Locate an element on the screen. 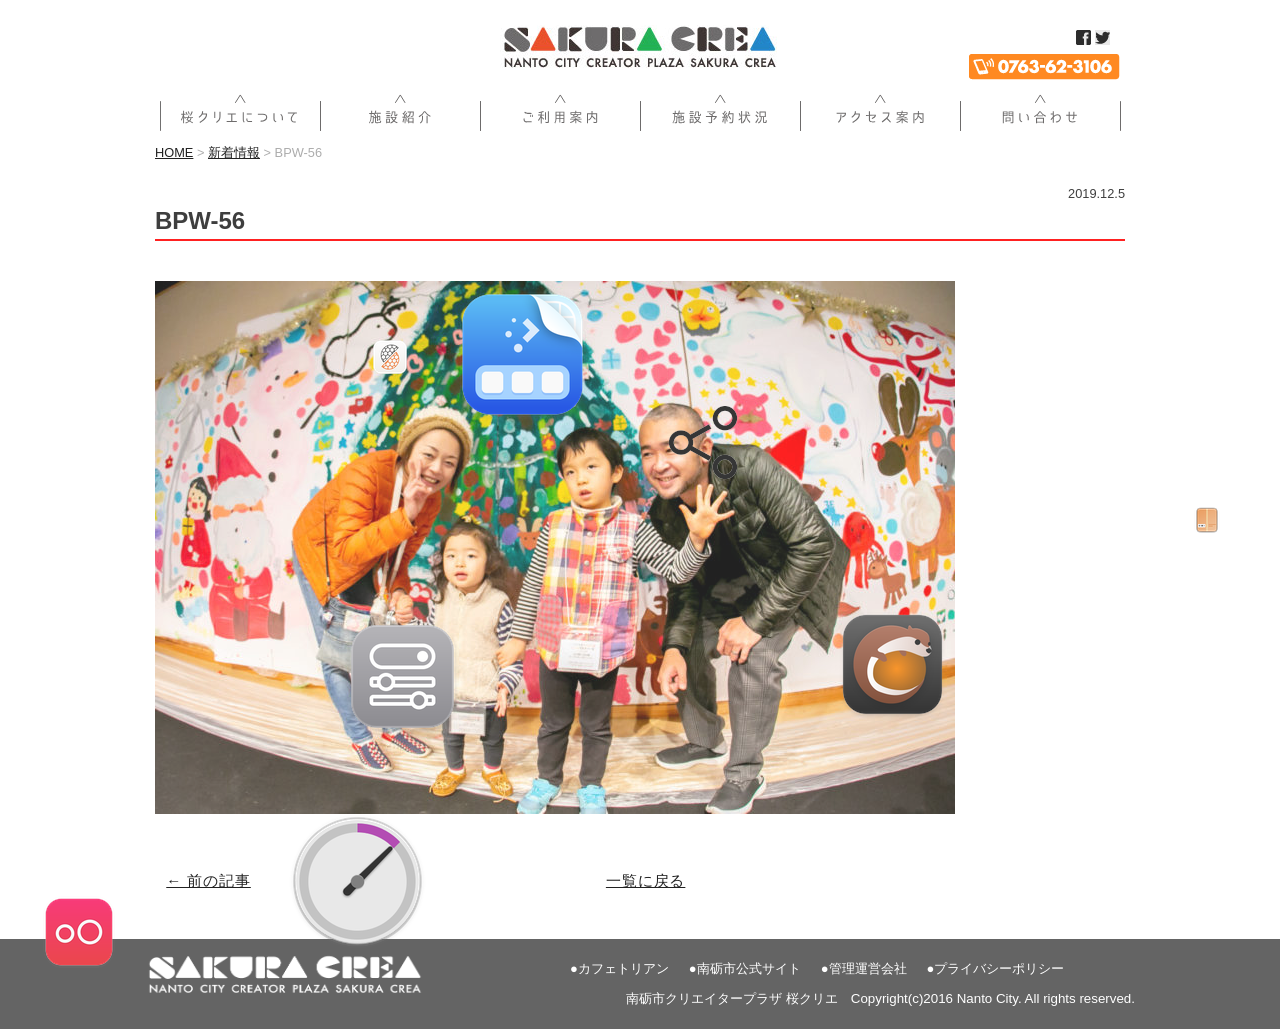 The image size is (1280, 1029). open Prusa GCode Viewer app is located at coordinates (390, 357).